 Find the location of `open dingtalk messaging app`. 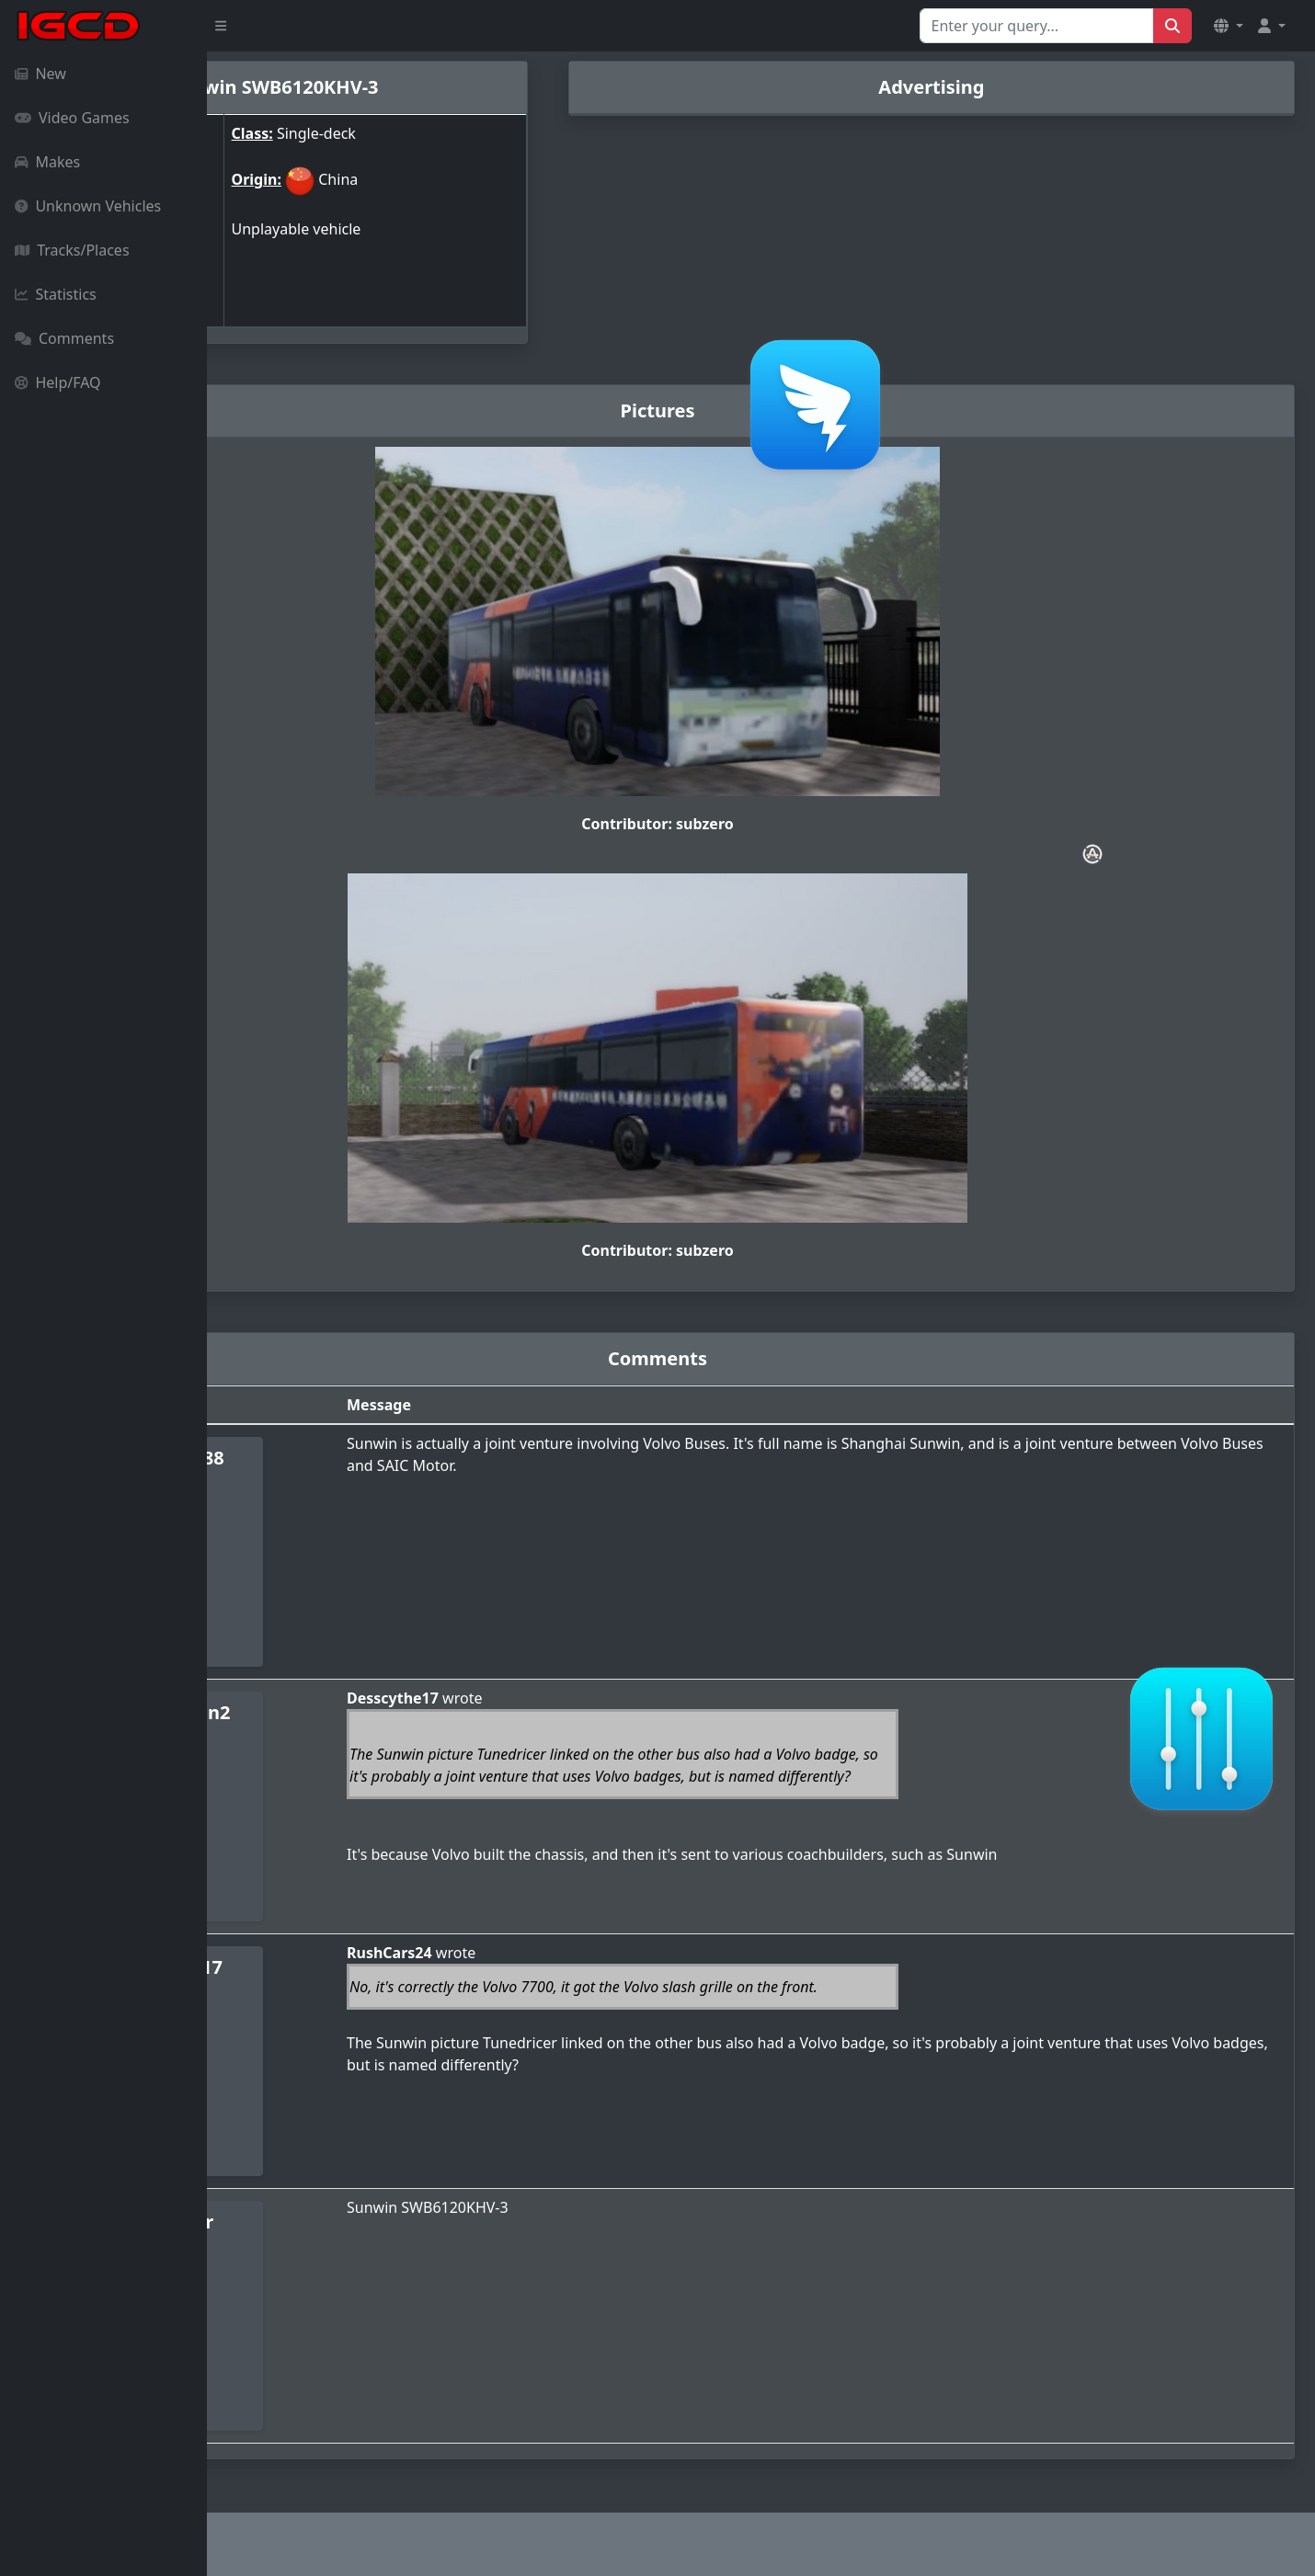

open dingtalk messaging app is located at coordinates (815, 405).